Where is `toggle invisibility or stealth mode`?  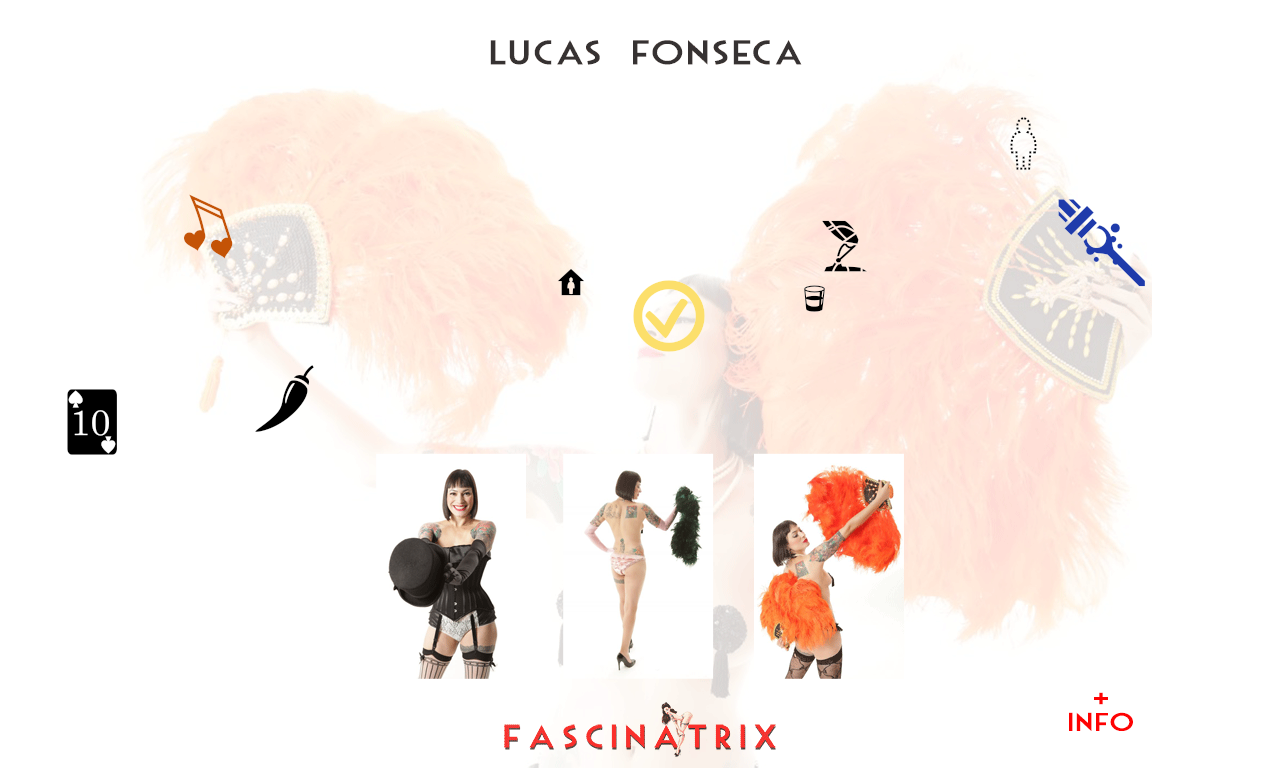
toggle invisibility or stealth mode is located at coordinates (1023, 143).